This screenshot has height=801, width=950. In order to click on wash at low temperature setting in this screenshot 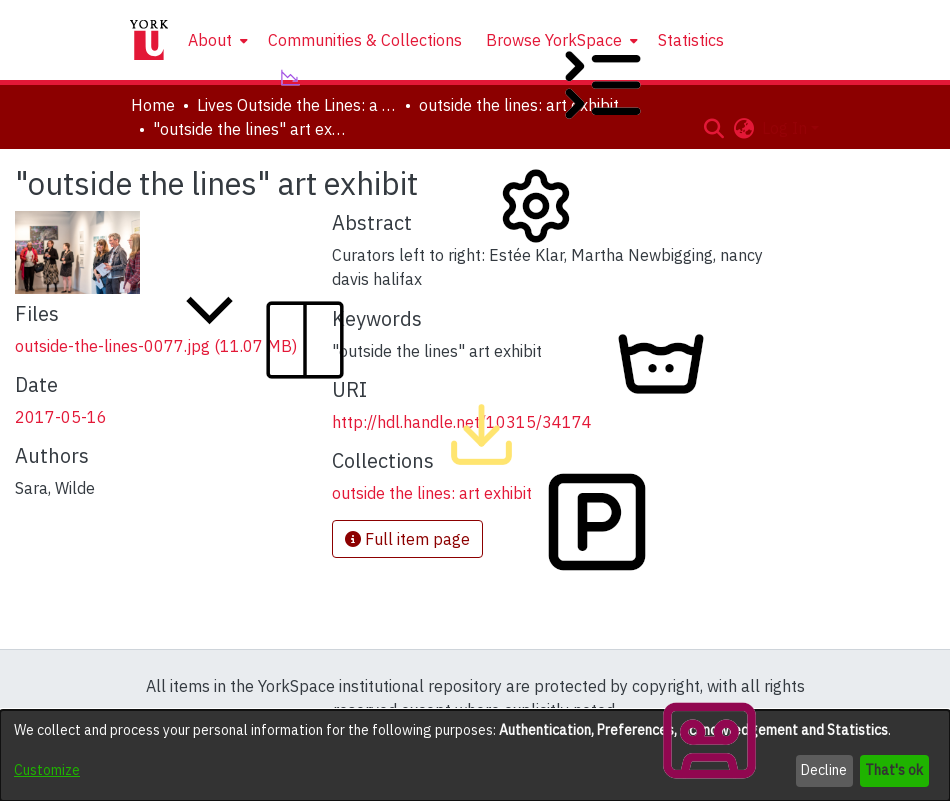, I will do `click(661, 364)`.